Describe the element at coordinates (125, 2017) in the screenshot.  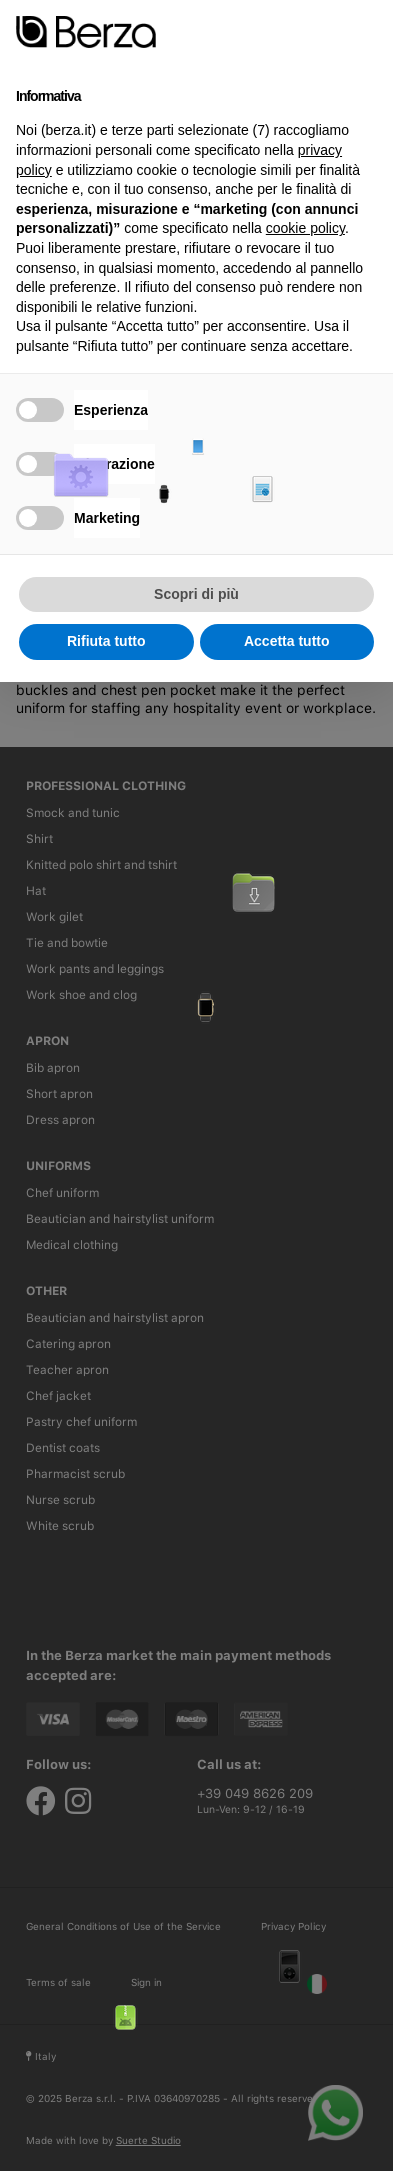
I see `an android application package file (apk)` at that location.